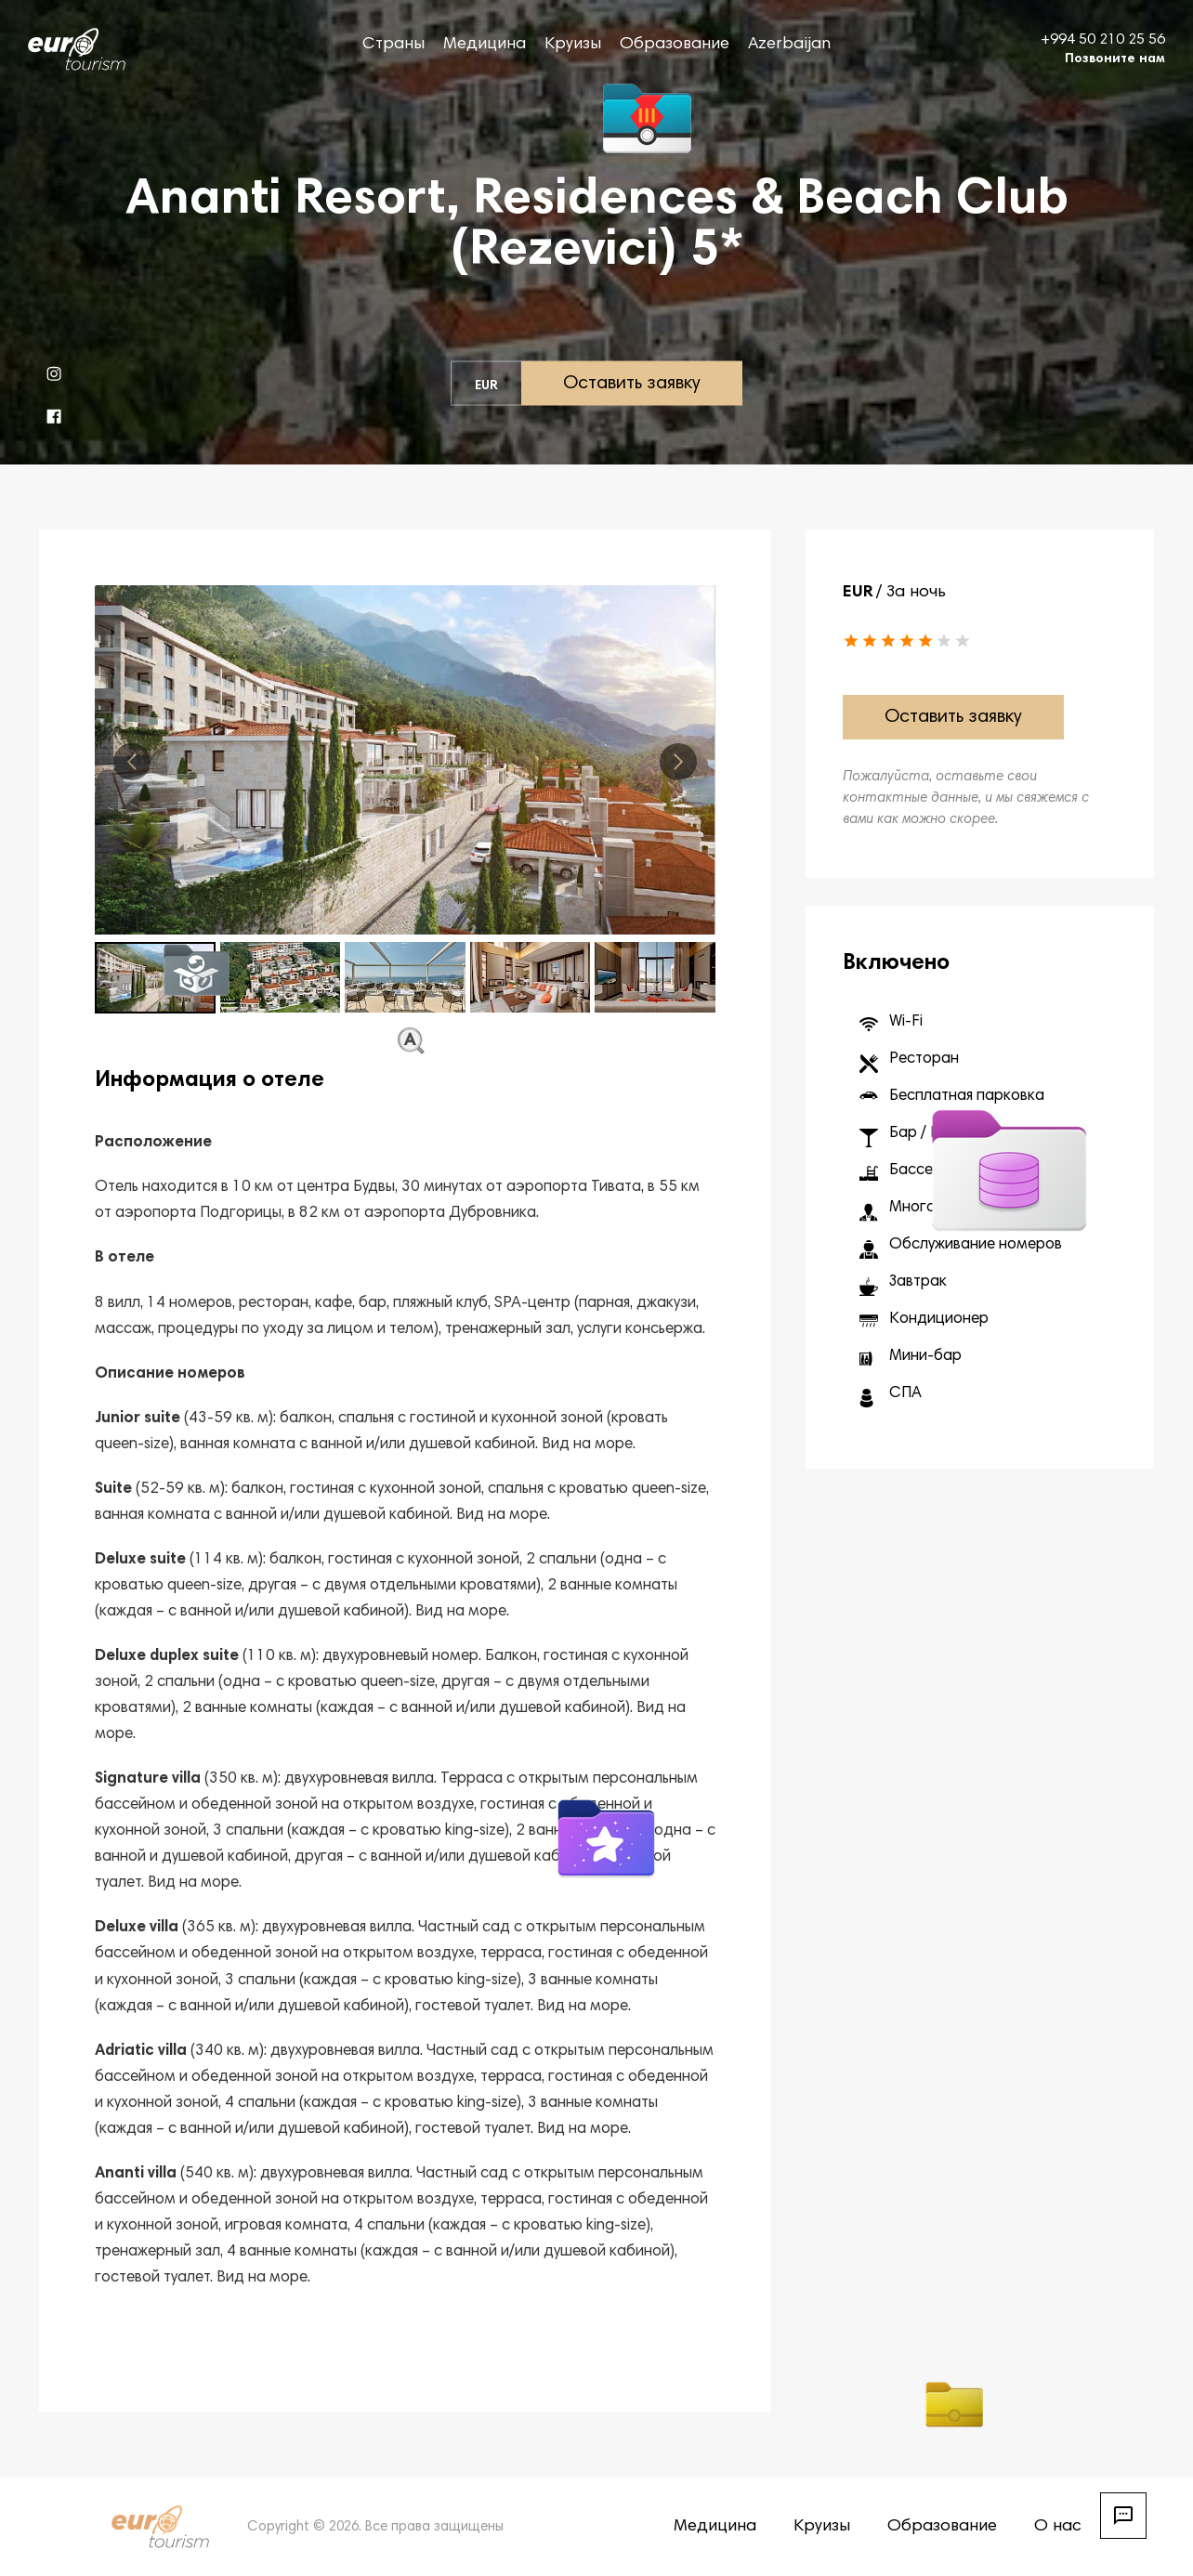 This screenshot has height=2576, width=1193. I want to click on folder for storing pokémon-related files or games, so click(954, 2406).